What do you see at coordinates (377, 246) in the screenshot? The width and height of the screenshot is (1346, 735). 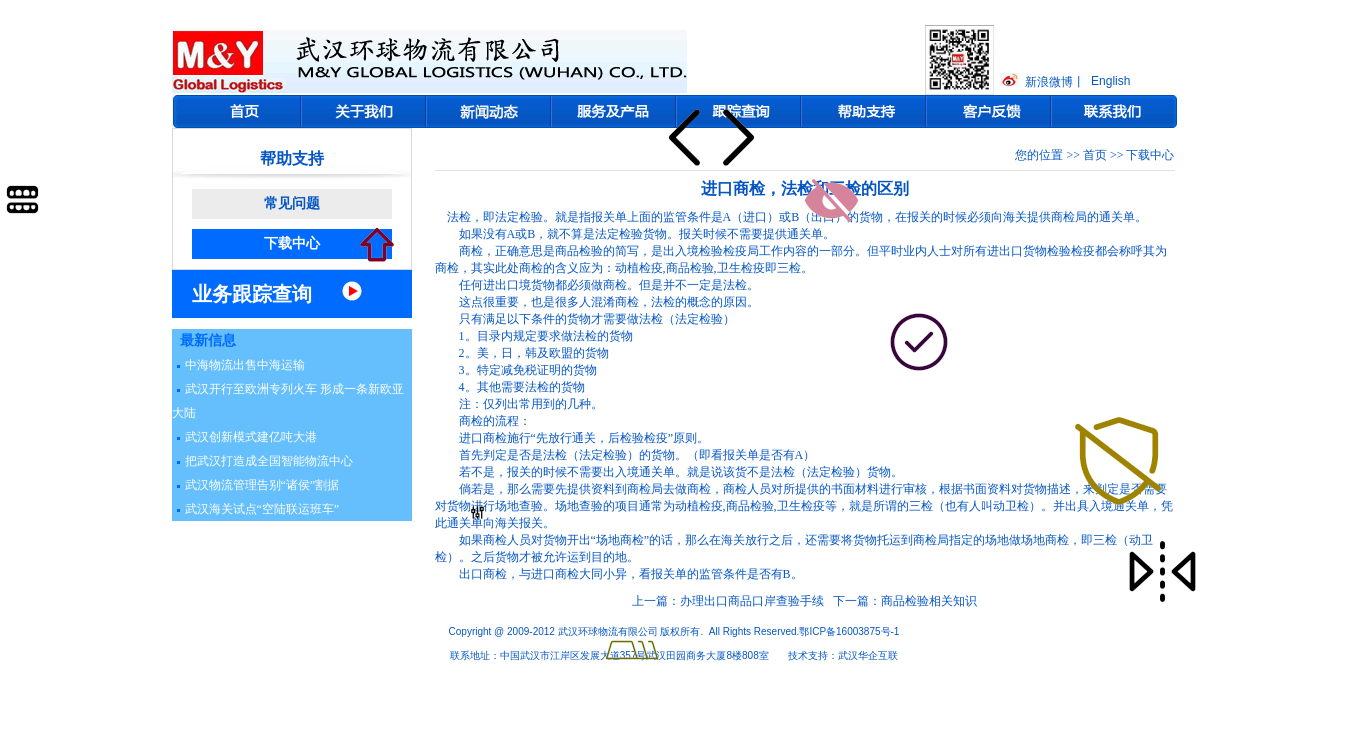 I see `upload a file or content` at bounding box center [377, 246].